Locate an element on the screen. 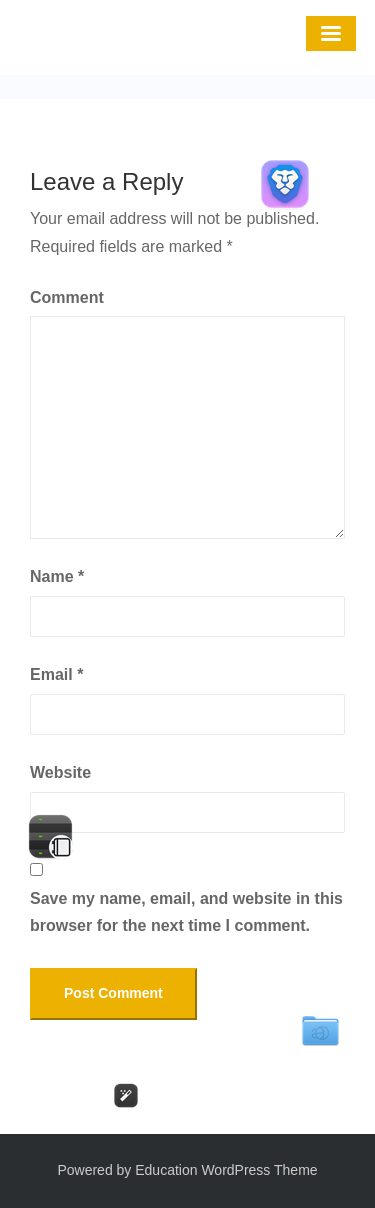 The image size is (375, 1208). configure ldap server connection settings is located at coordinates (50, 836).